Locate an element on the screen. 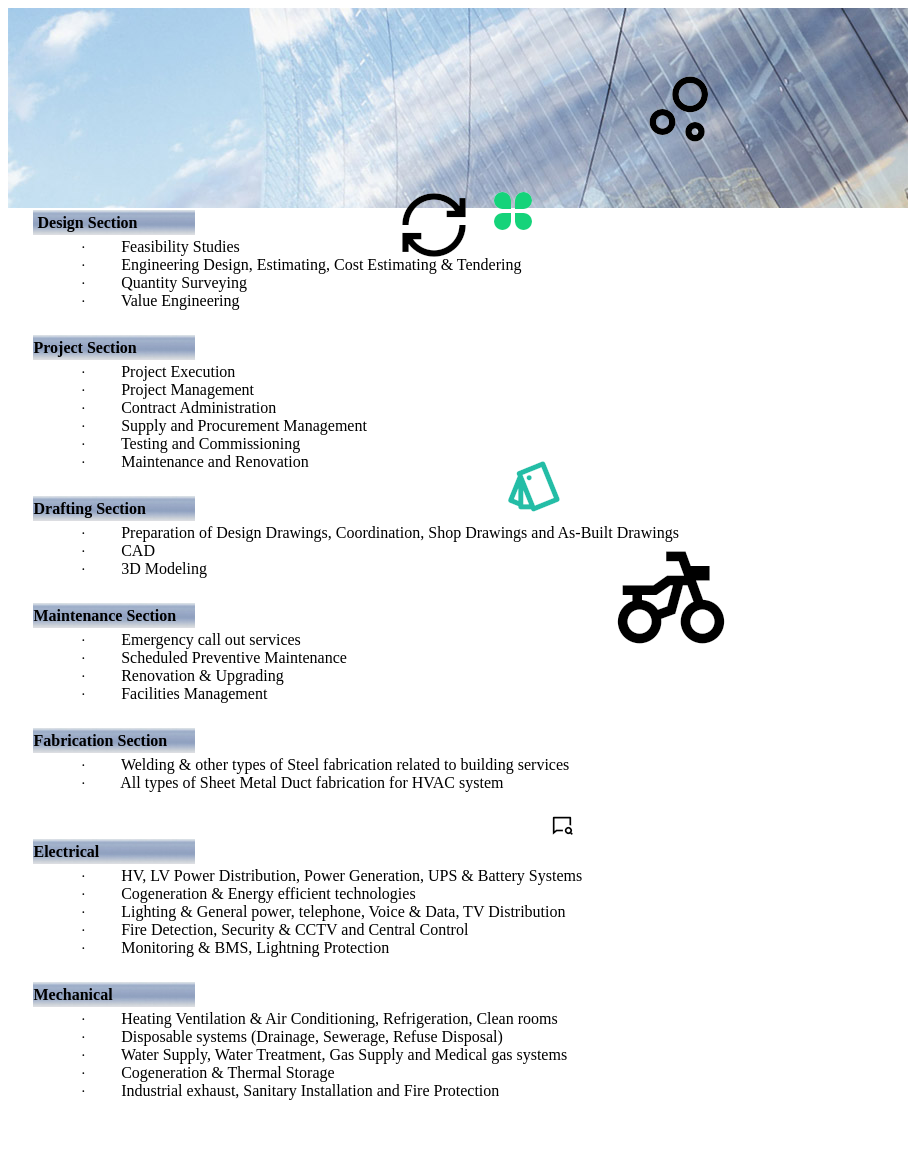 The height and width of the screenshot is (1164, 908). repeat or loop content continuously is located at coordinates (434, 225).